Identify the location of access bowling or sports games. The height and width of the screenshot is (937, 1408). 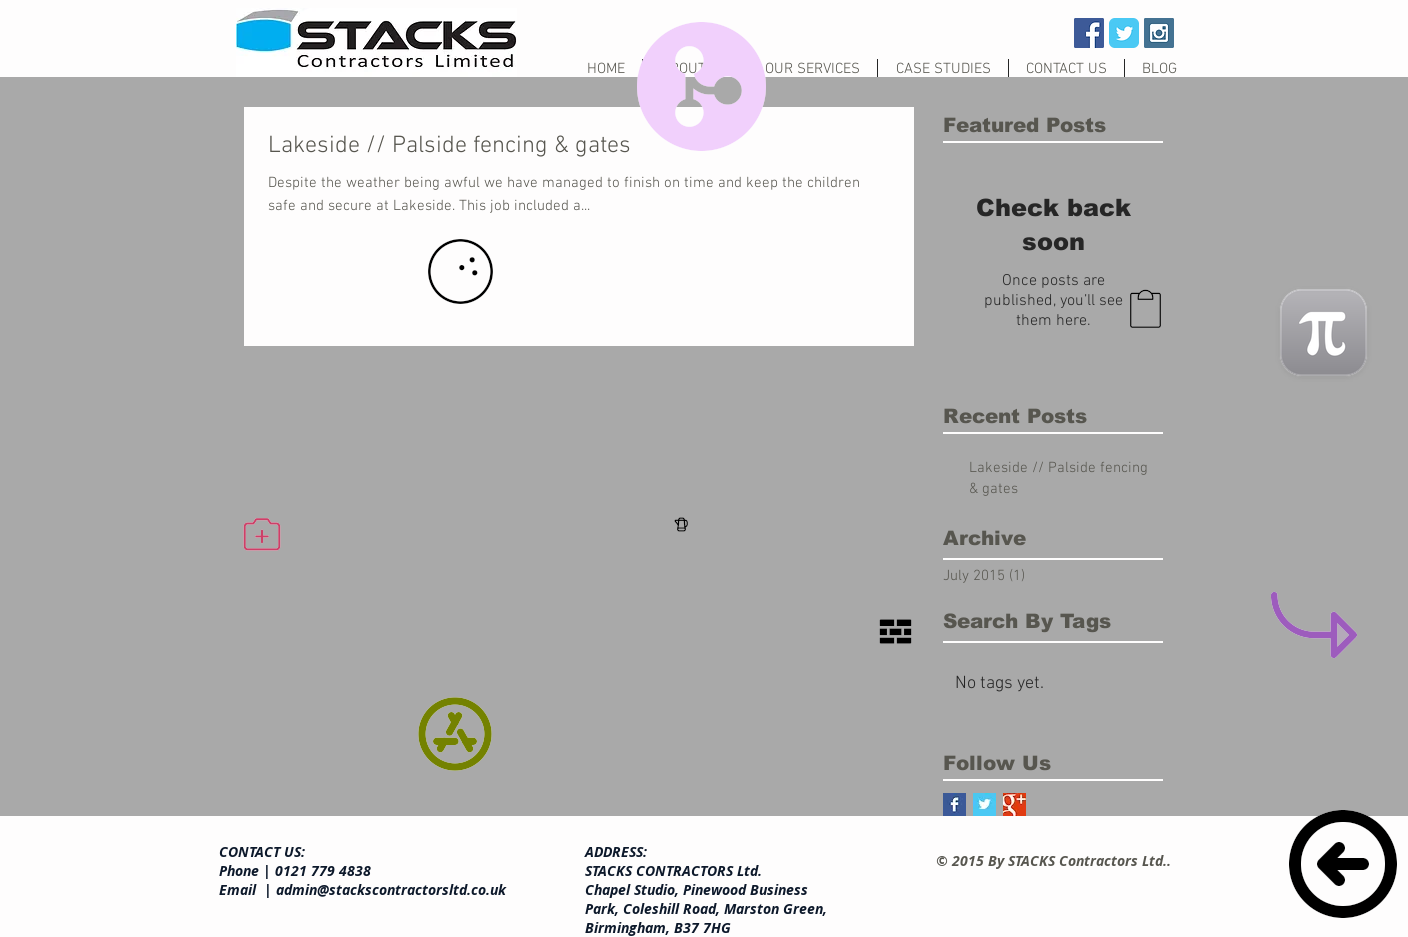
(460, 271).